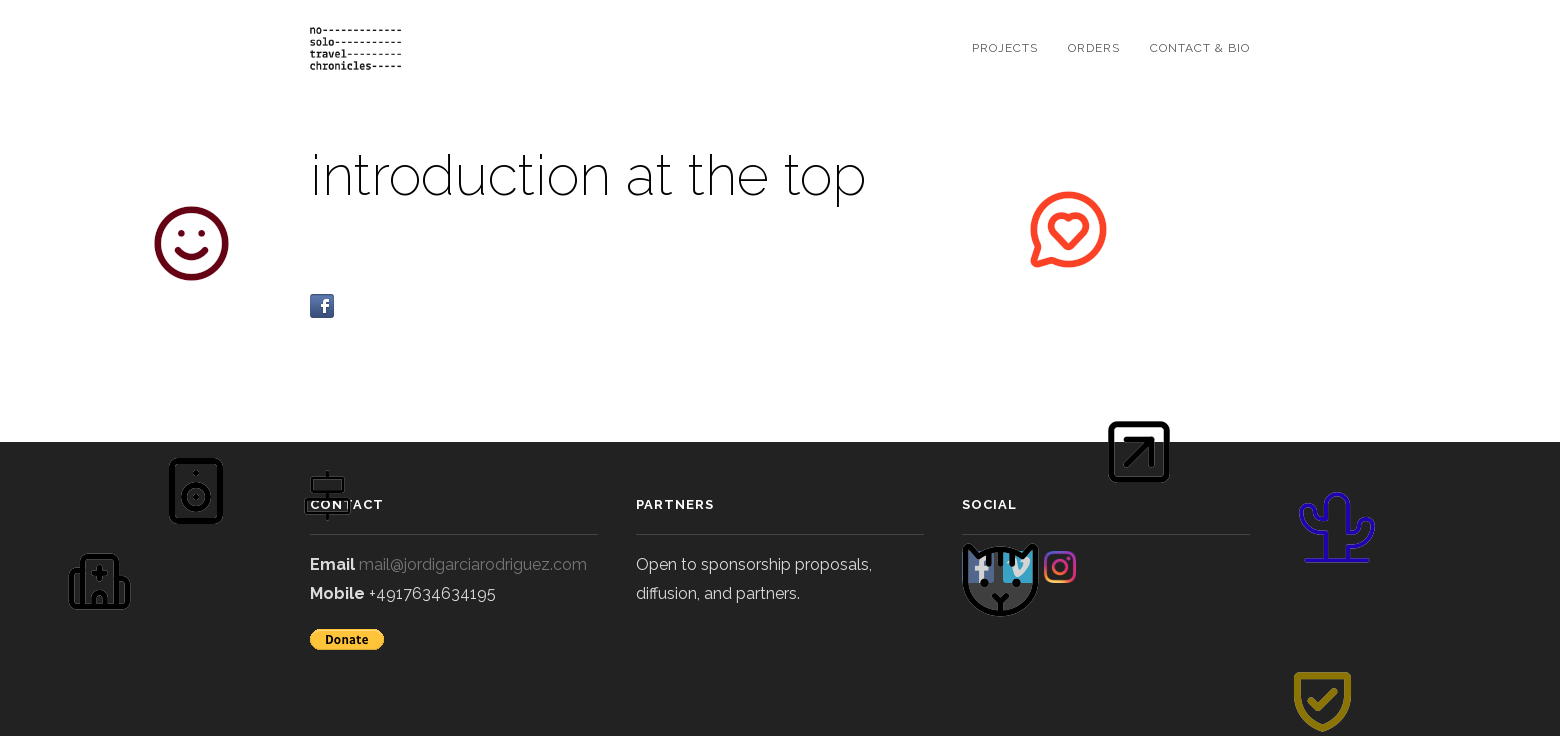 The width and height of the screenshot is (1560, 736). What do you see at coordinates (1068, 229) in the screenshot?
I see `send a message to favorites` at bounding box center [1068, 229].